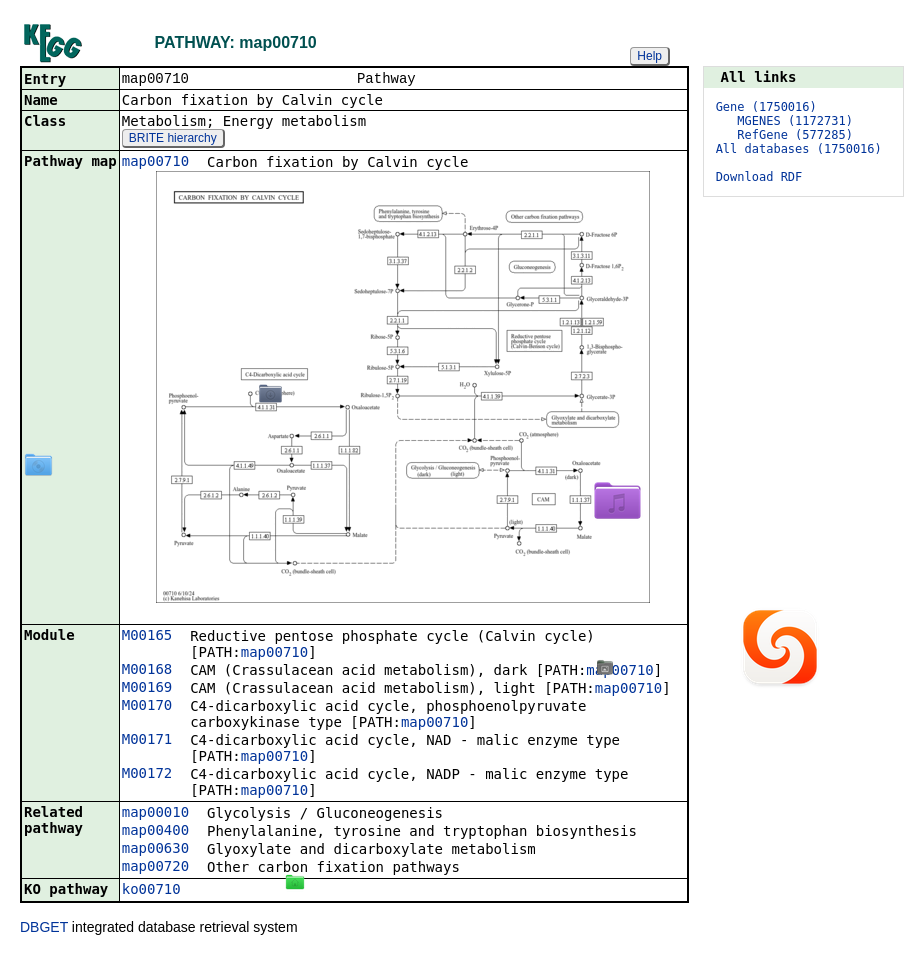  Describe the element at coordinates (780, 647) in the screenshot. I see `open meld file comparison tool` at that location.